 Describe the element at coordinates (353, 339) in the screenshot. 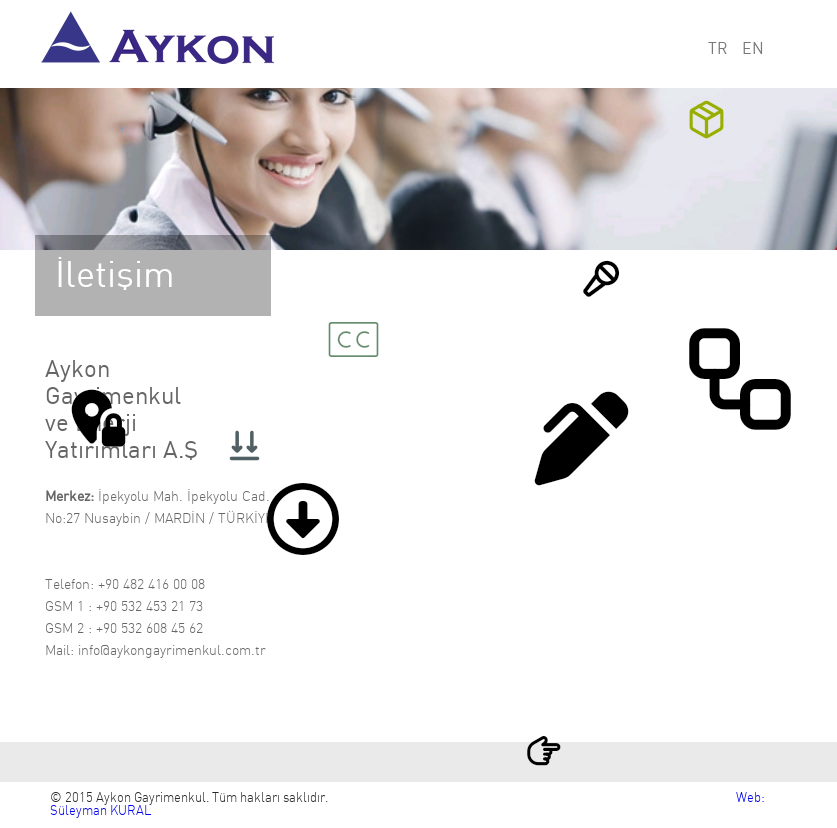

I see `enable closed captions for video content` at that location.